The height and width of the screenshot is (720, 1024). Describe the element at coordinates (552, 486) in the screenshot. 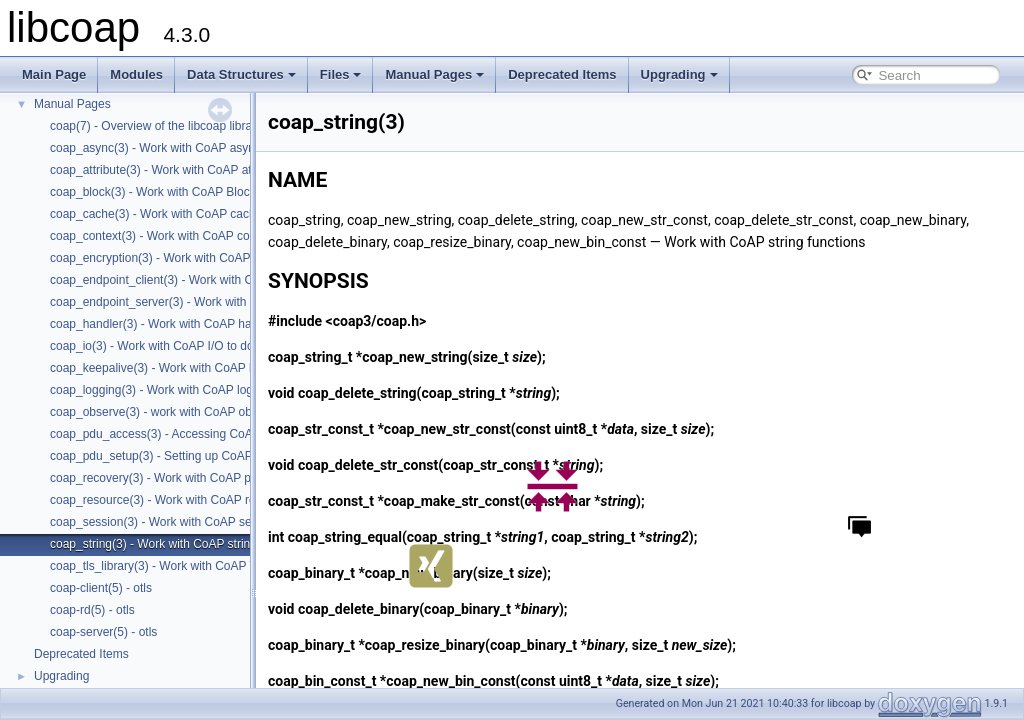

I see `align objects vertically to center` at that location.